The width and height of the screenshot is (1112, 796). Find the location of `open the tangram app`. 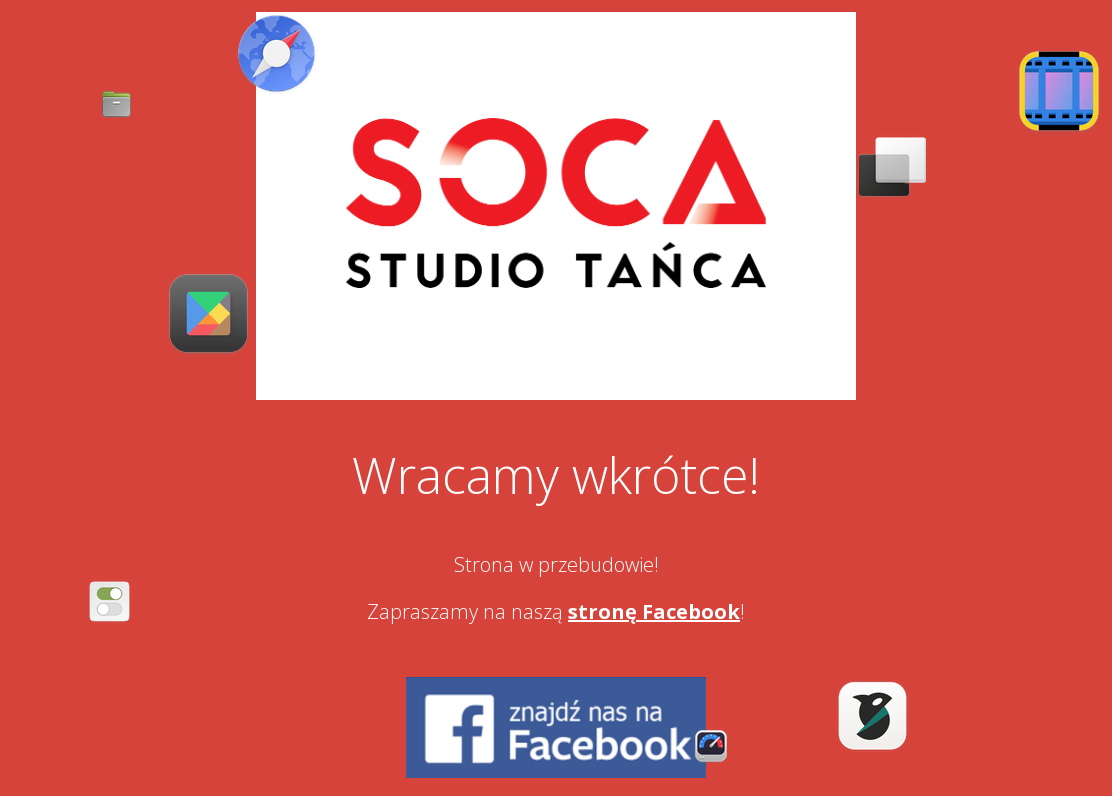

open the tangram app is located at coordinates (208, 313).